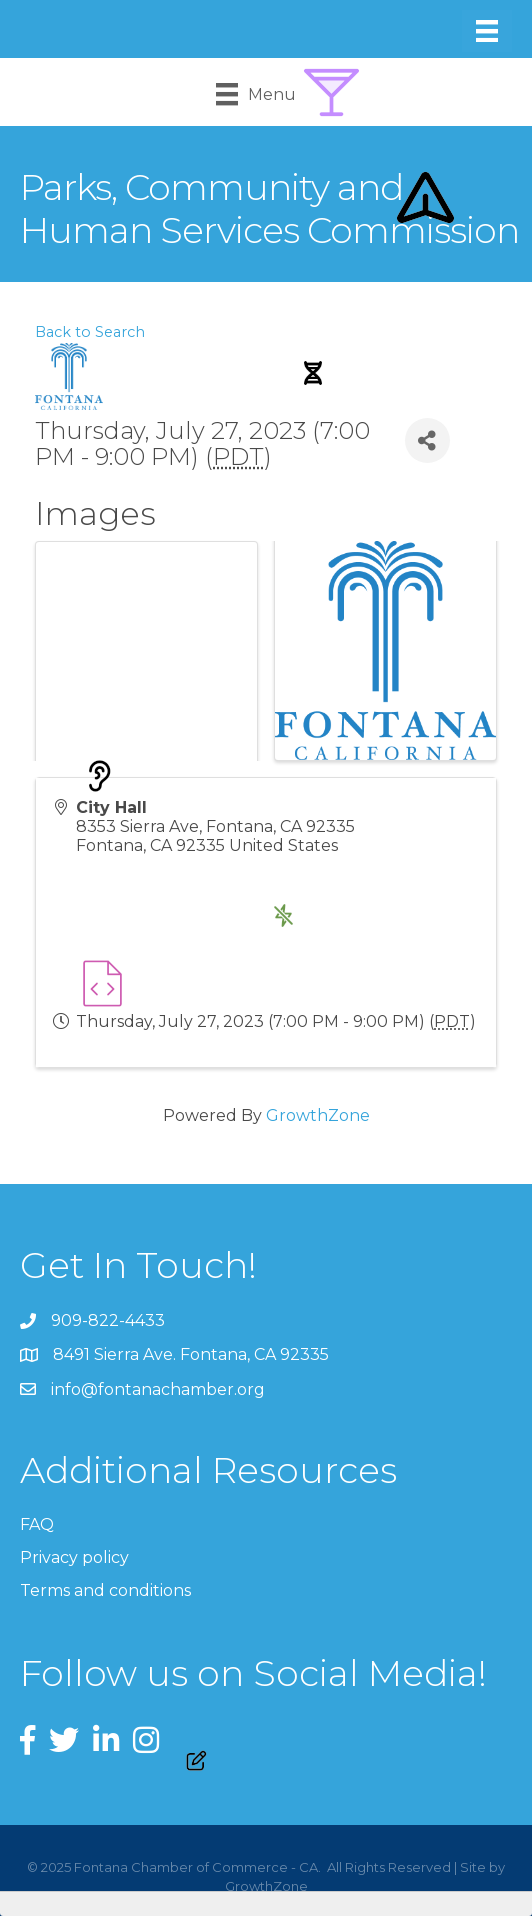 The height and width of the screenshot is (1916, 532). I want to click on send a message or email, so click(425, 198).